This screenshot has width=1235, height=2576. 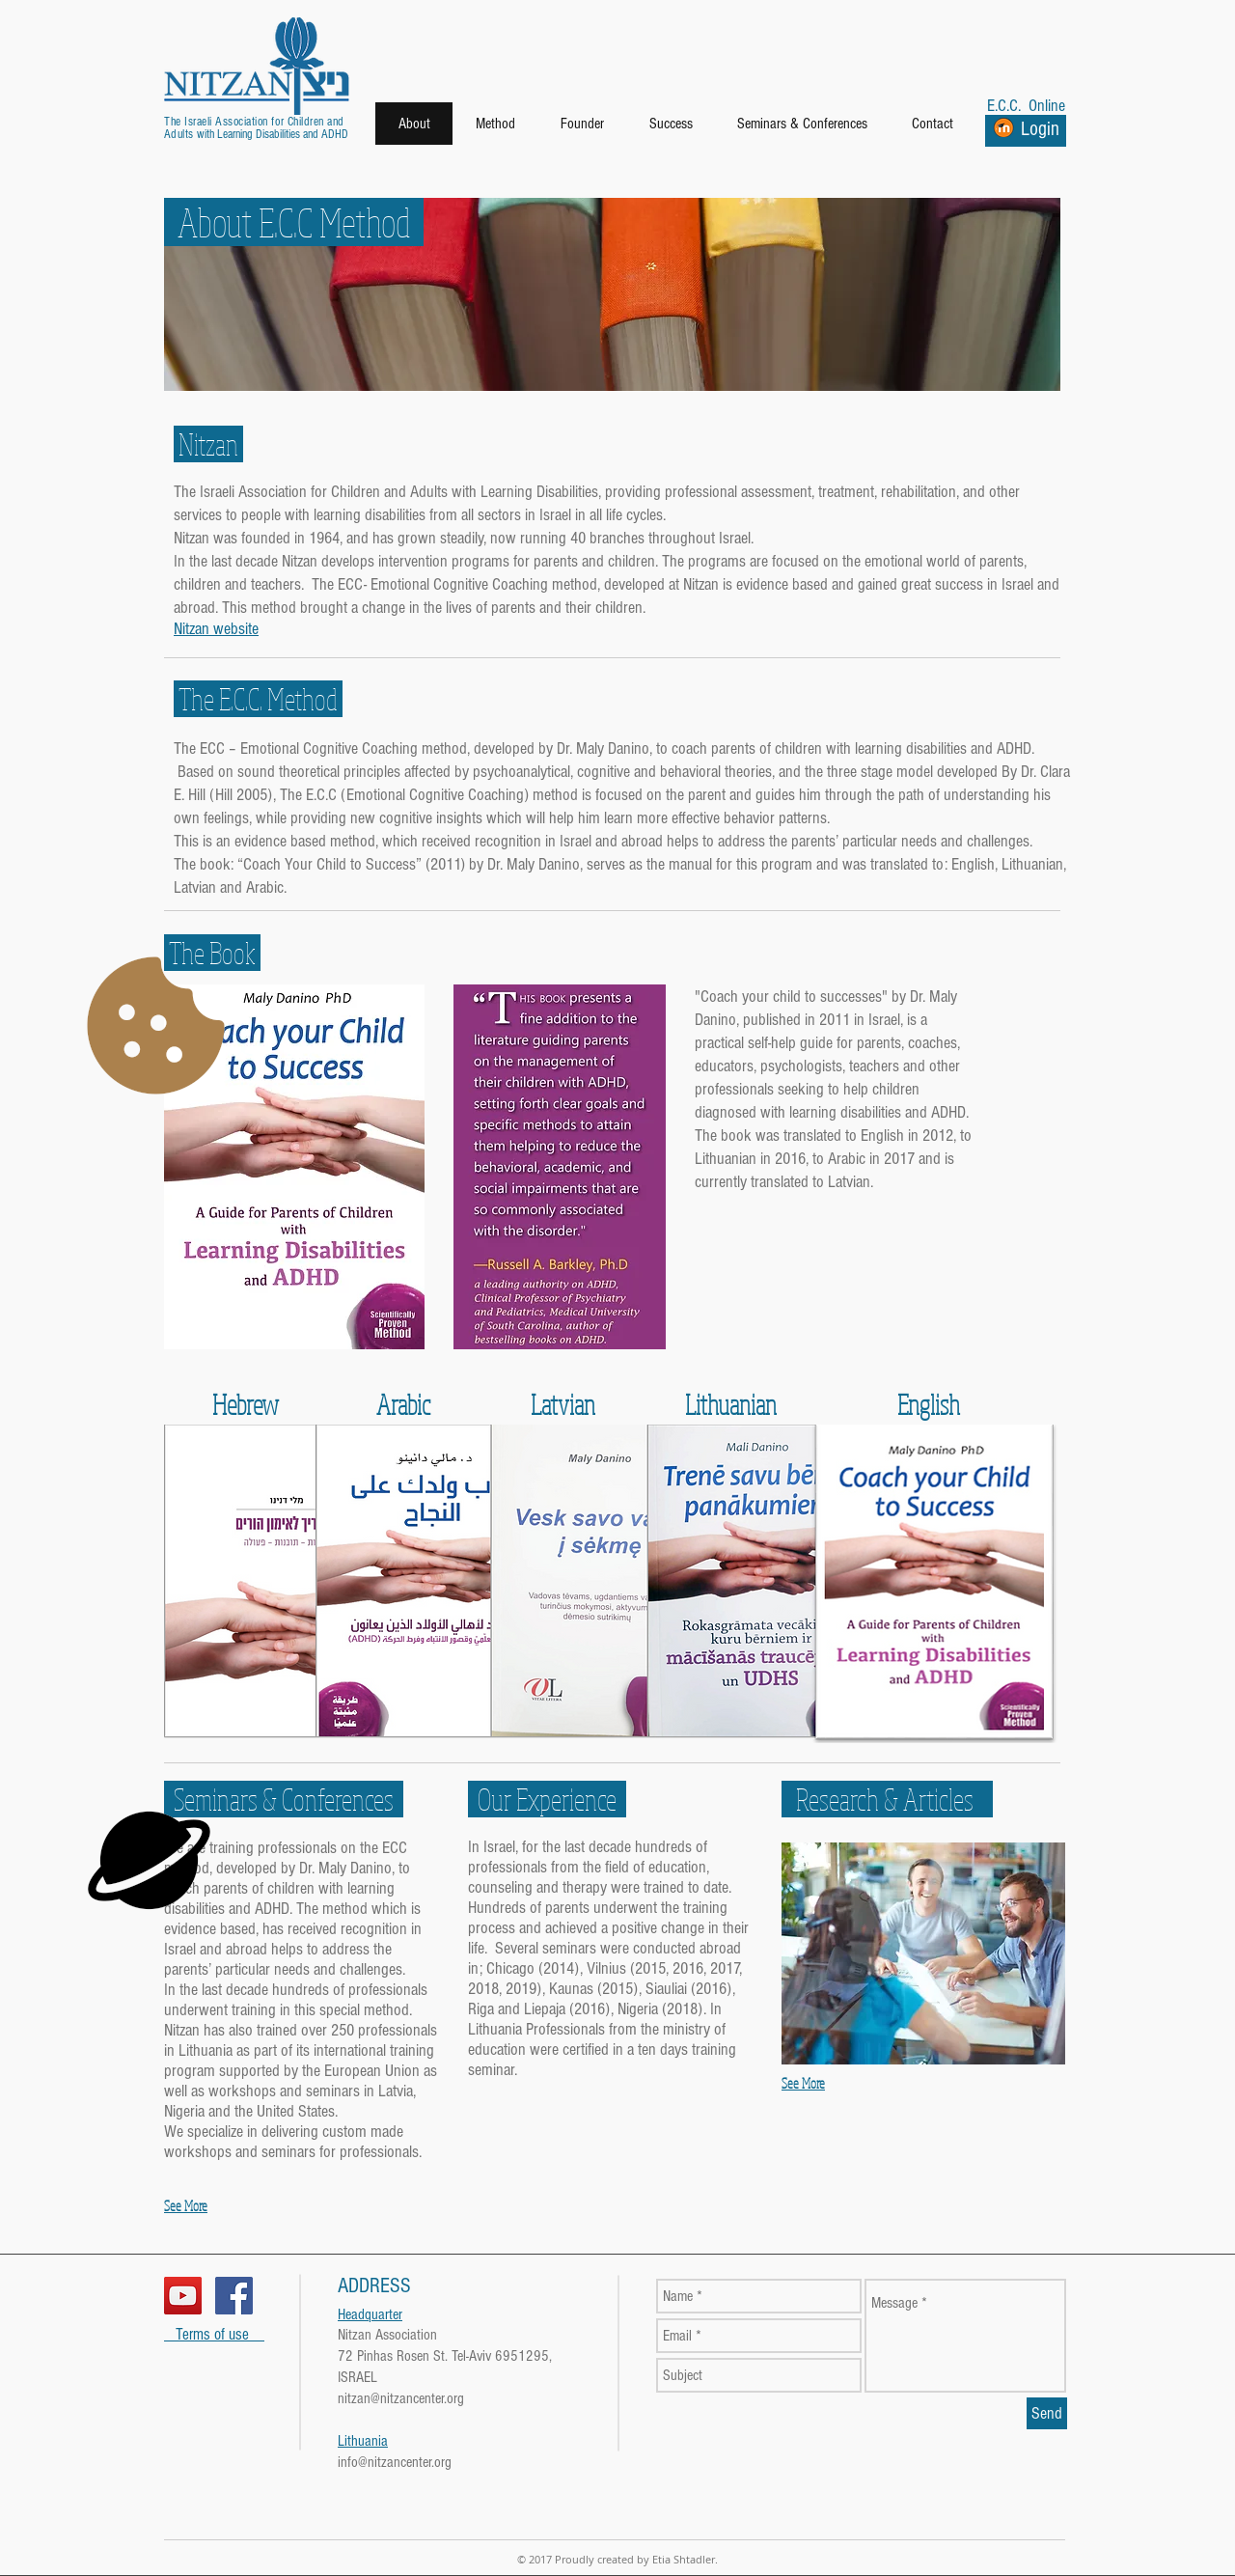 What do you see at coordinates (149, 1860) in the screenshot?
I see `explore global or worldwide content` at bounding box center [149, 1860].